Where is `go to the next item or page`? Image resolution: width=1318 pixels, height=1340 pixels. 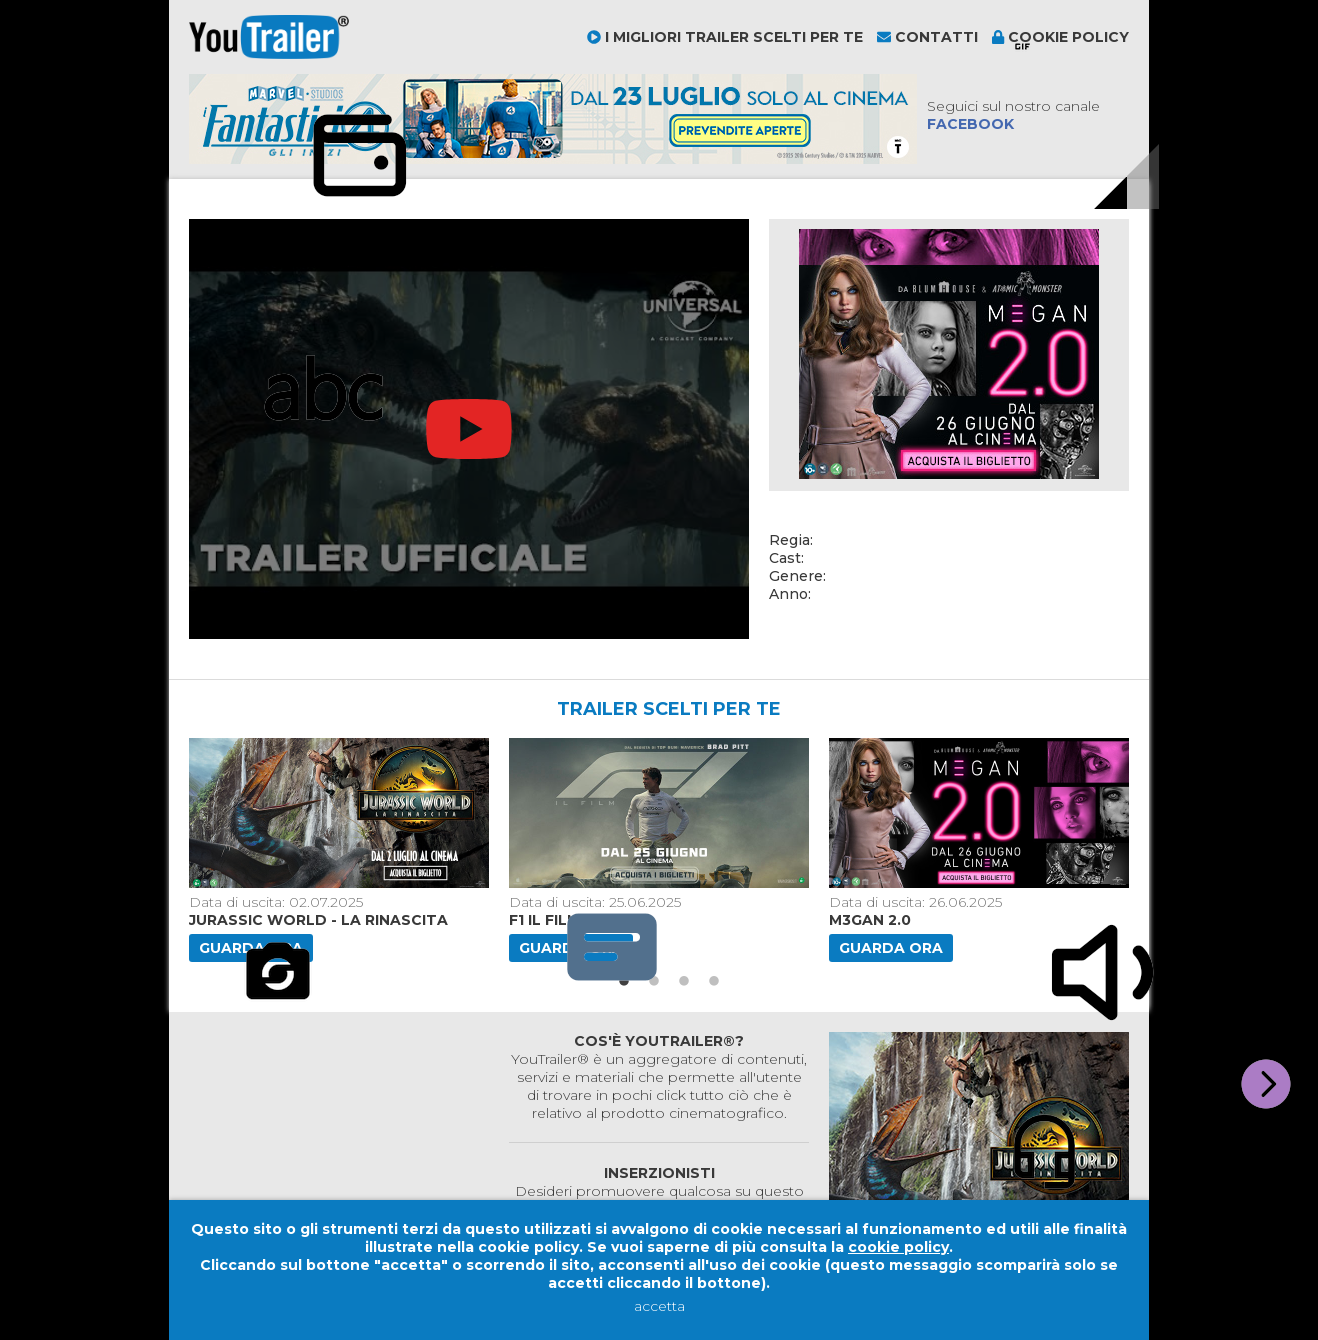 go to the next item or page is located at coordinates (1266, 1084).